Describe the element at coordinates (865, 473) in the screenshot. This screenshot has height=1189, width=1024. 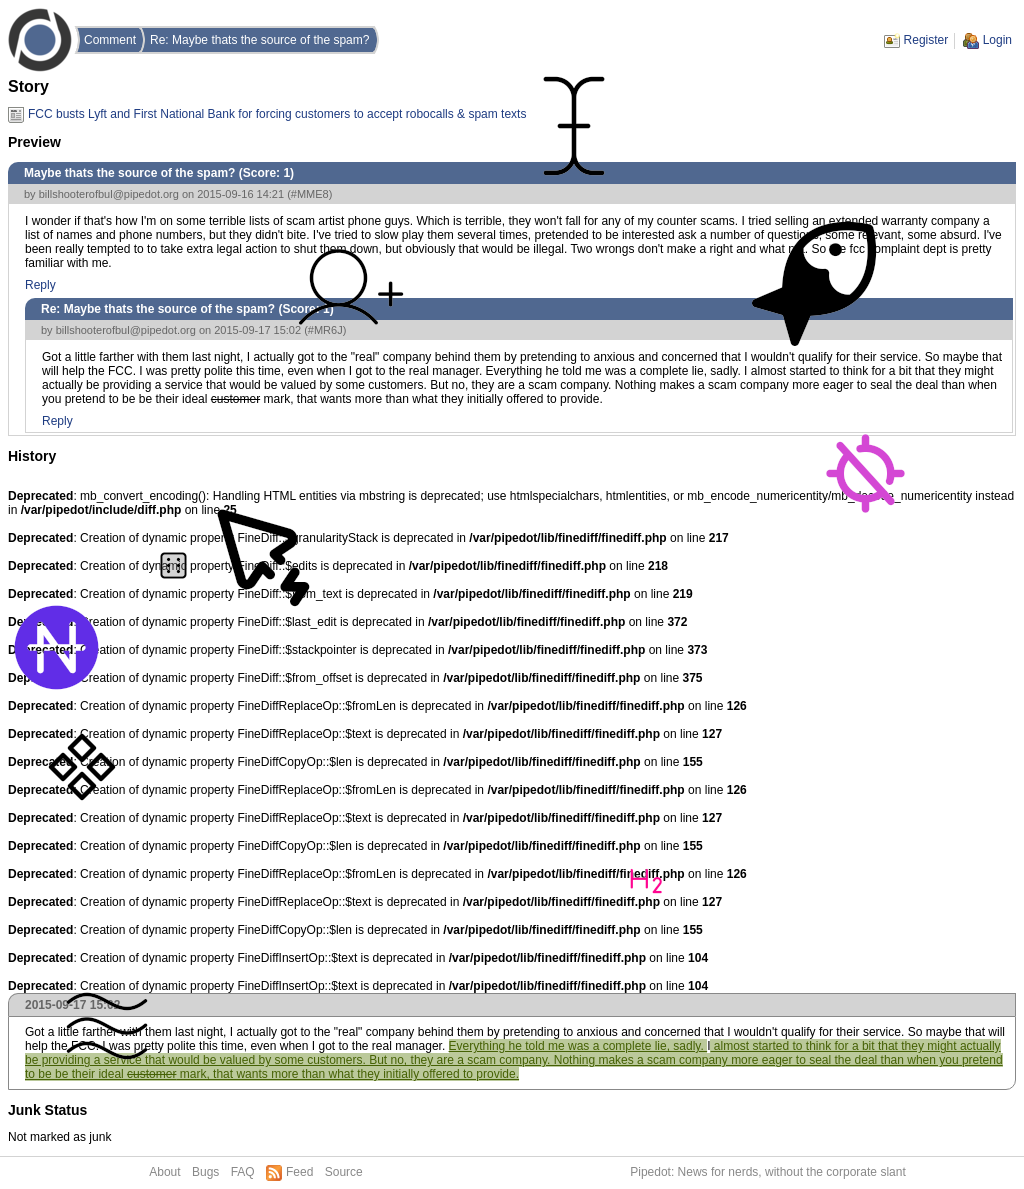
I see `location services disabled` at that location.